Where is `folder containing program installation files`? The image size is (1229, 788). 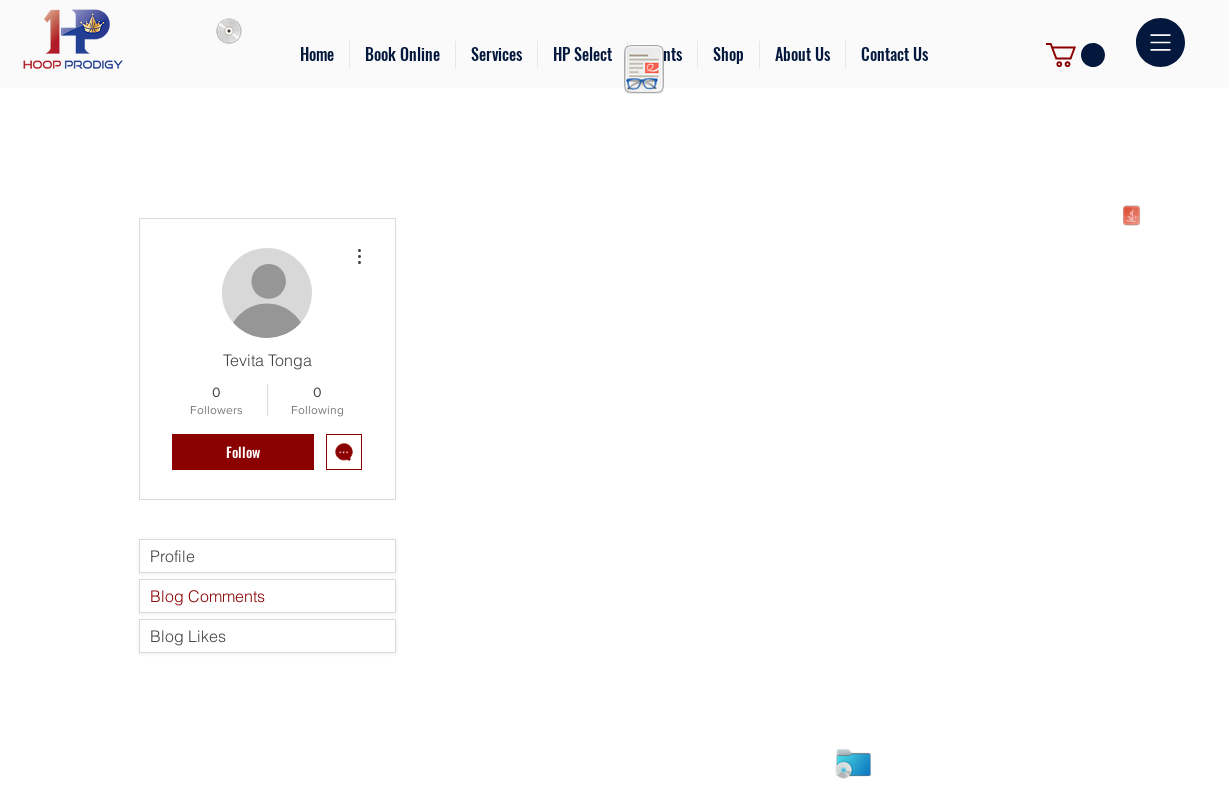 folder containing program installation files is located at coordinates (853, 763).